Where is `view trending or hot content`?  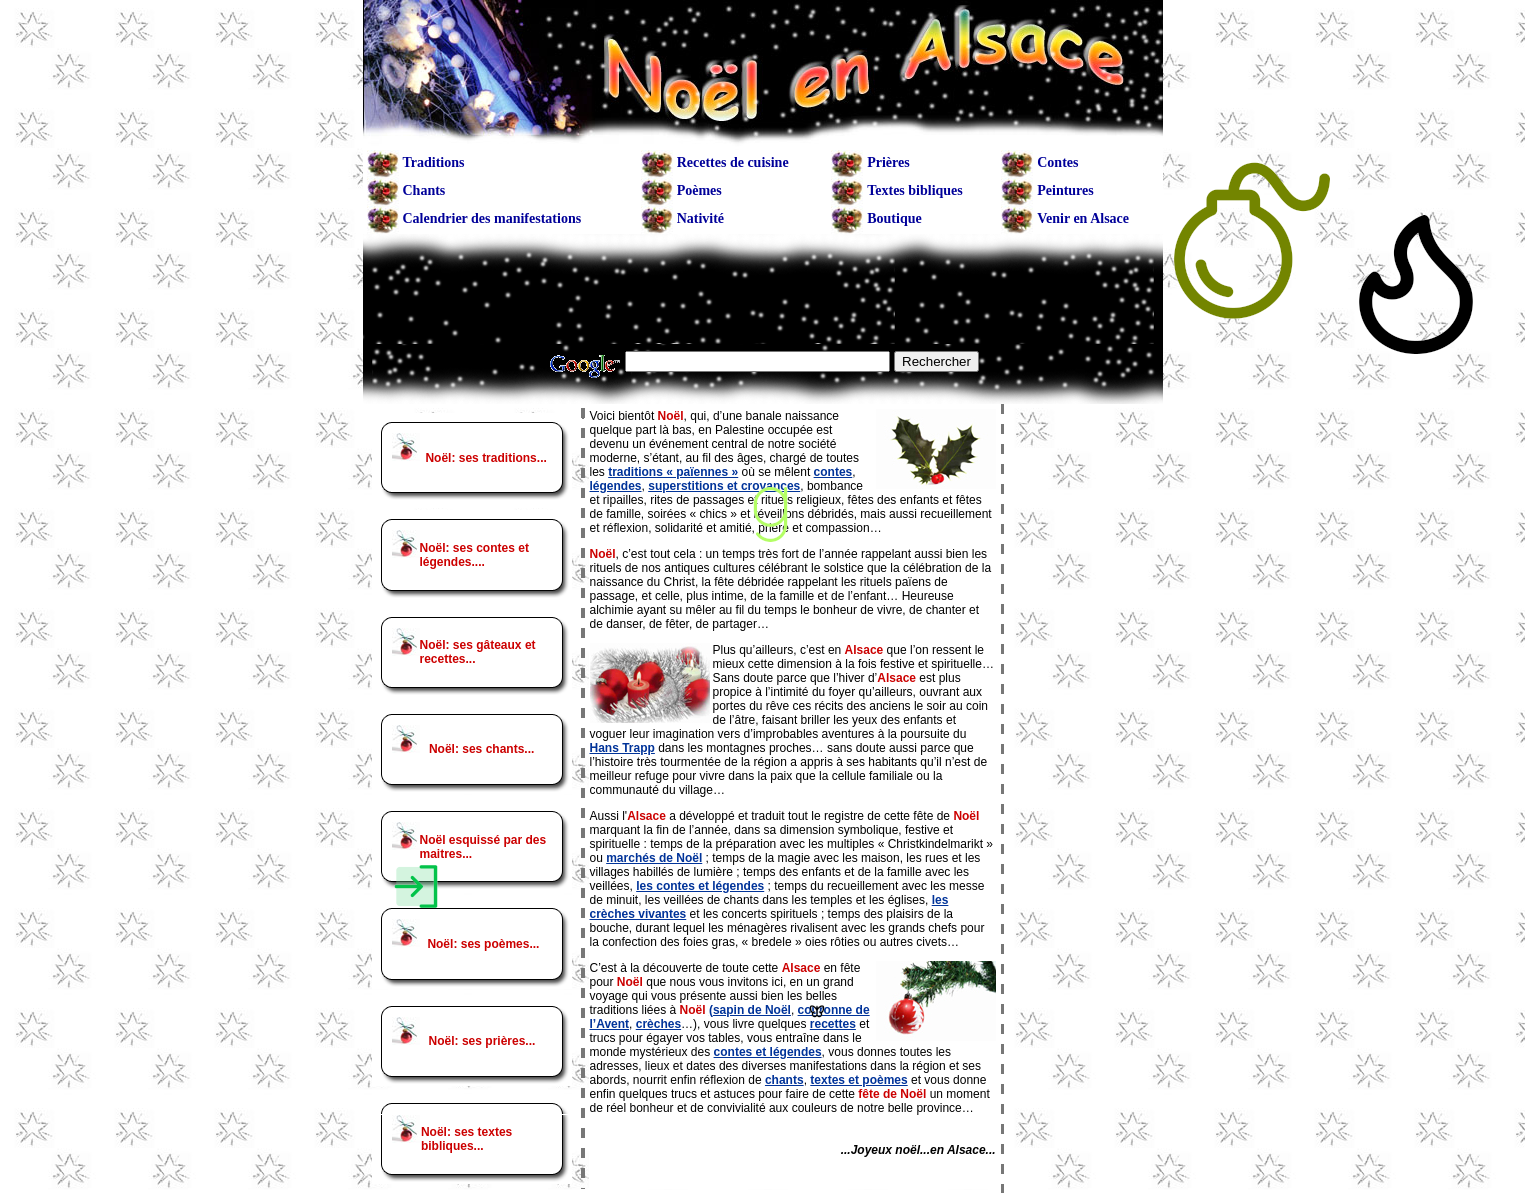
view trending or hot content is located at coordinates (1416, 284).